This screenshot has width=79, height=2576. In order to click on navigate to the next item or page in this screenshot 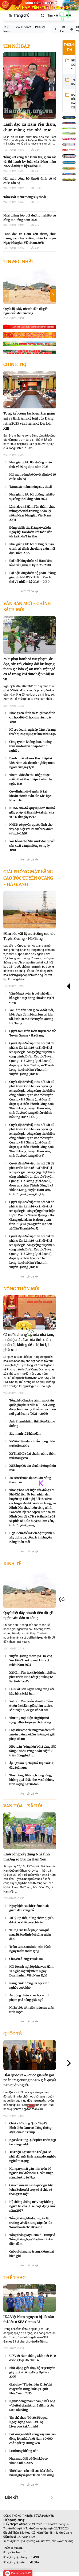, I will do `click(68, 2063)`.